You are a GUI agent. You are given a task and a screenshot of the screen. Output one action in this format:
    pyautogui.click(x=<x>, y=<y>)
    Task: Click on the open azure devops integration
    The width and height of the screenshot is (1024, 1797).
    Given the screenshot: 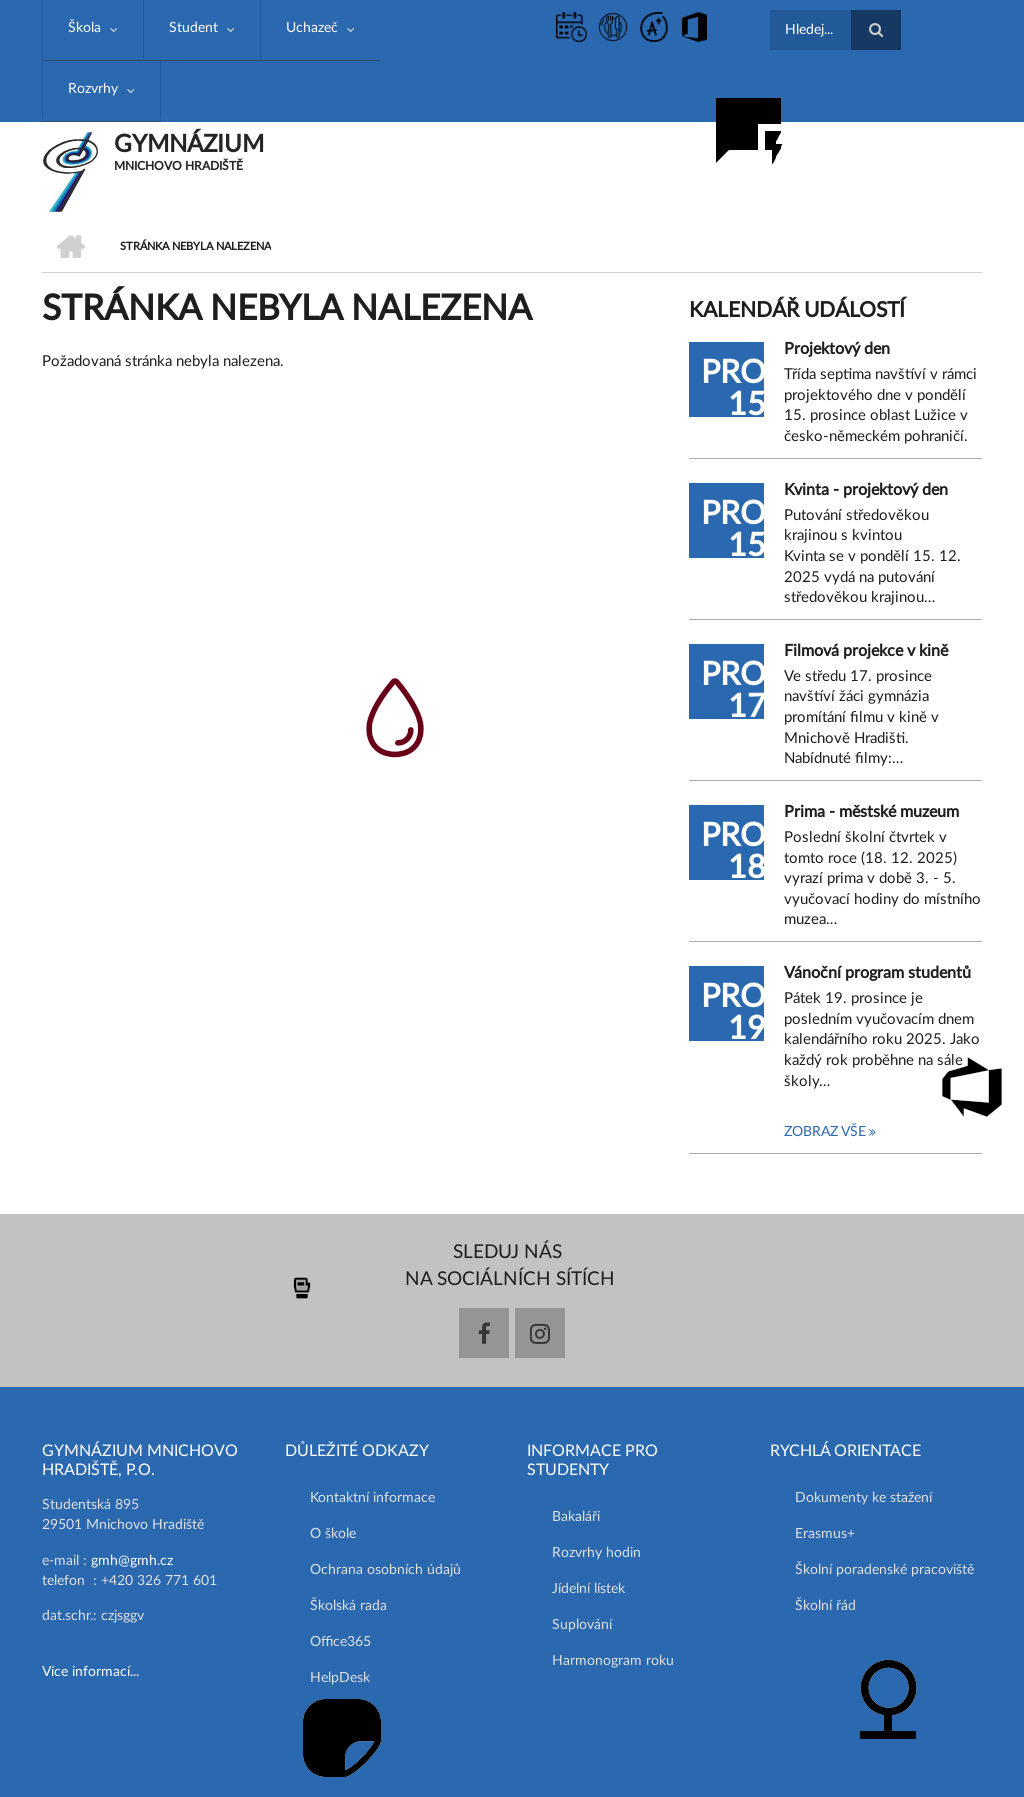 What is the action you would take?
    pyautogui.click(x=972, y=1087)
    